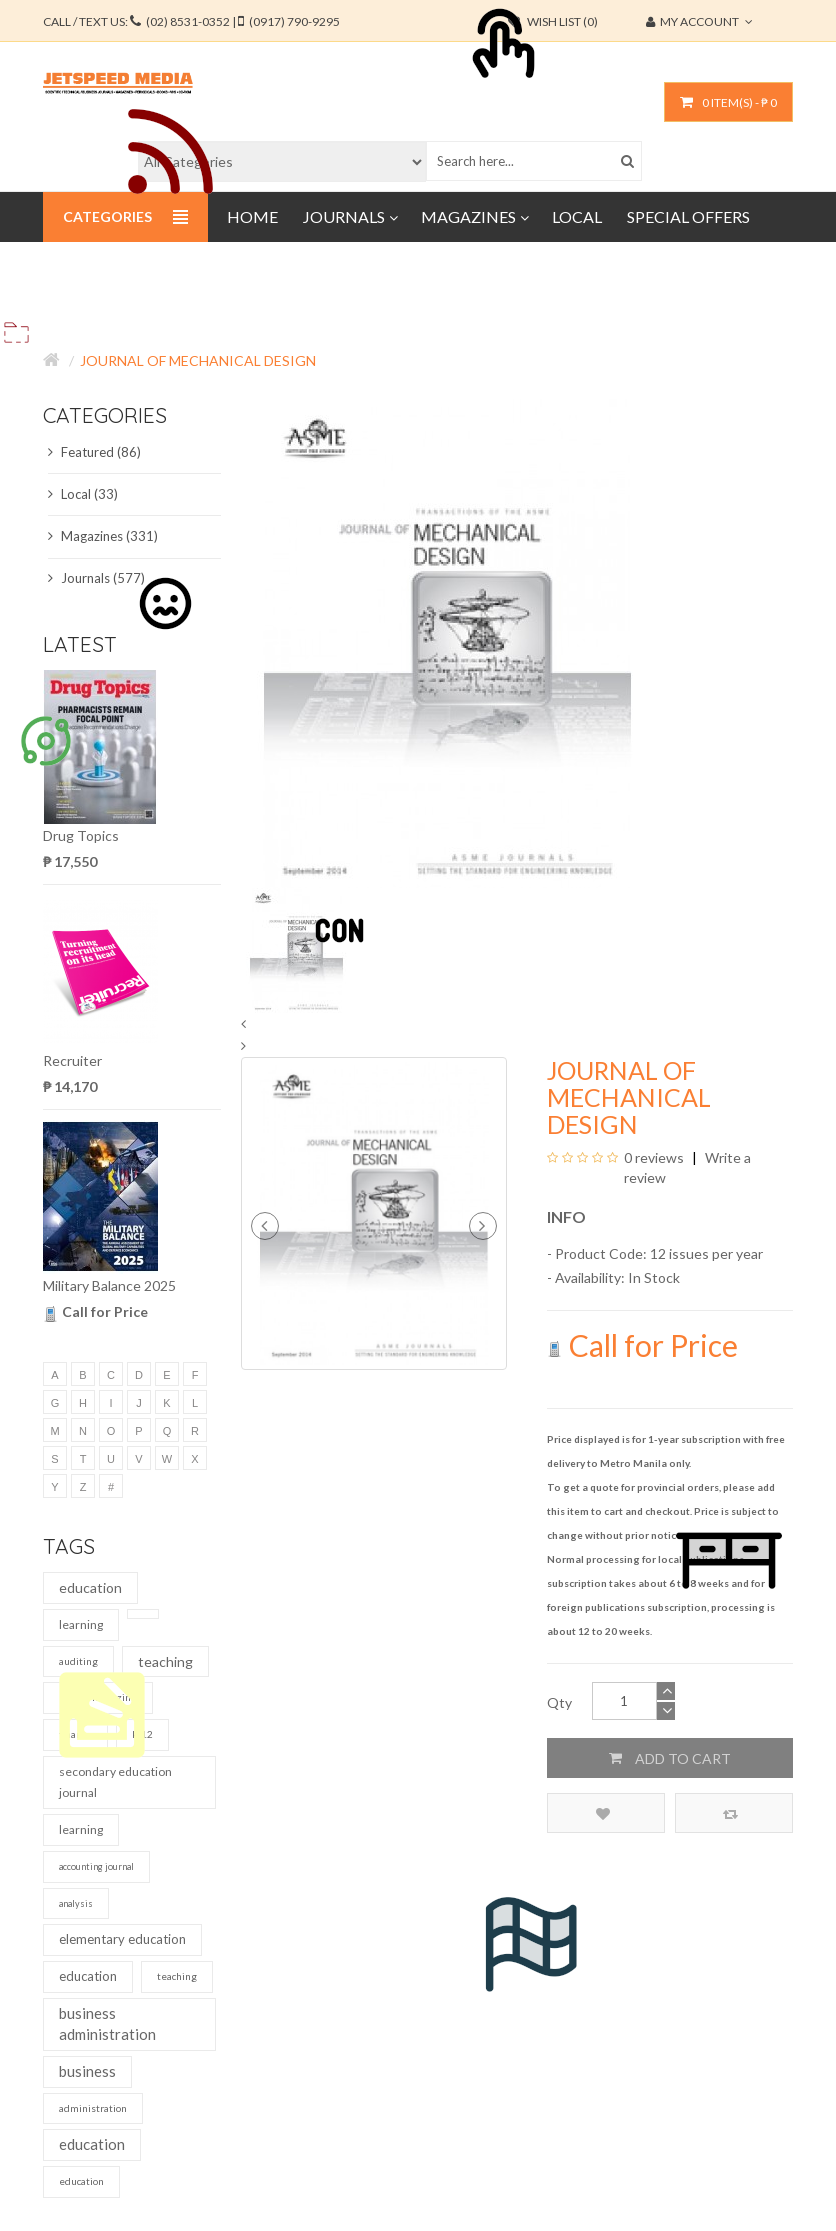 This screenshot has height=2231, width=836. What do you see at coordinates (527, 1942) in the screenshot?
I see `indicates finish line or goal completion` at bounding box center [527, 1942].